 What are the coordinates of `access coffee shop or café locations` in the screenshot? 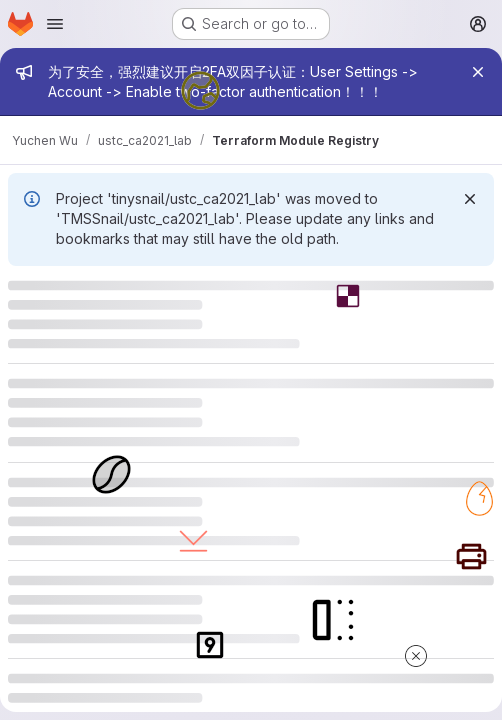 It's located at (111, 474).